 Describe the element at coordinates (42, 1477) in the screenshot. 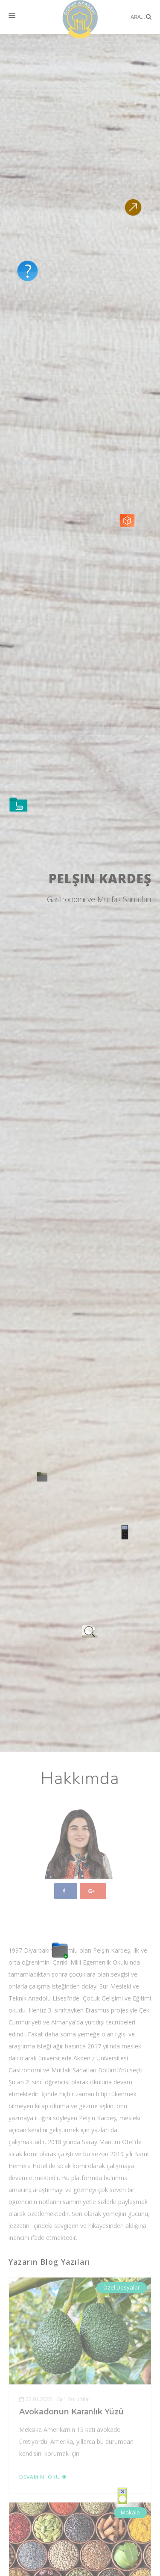

I see `indicates a valid drop target for dragging files` at that location.